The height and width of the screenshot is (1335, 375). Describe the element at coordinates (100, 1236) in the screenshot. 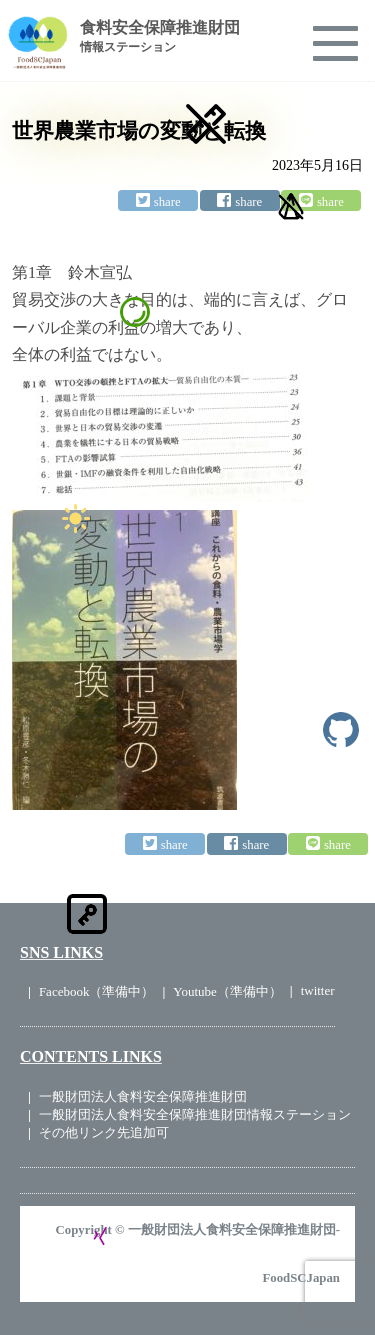

I see `connect with xing professional network` at that location.